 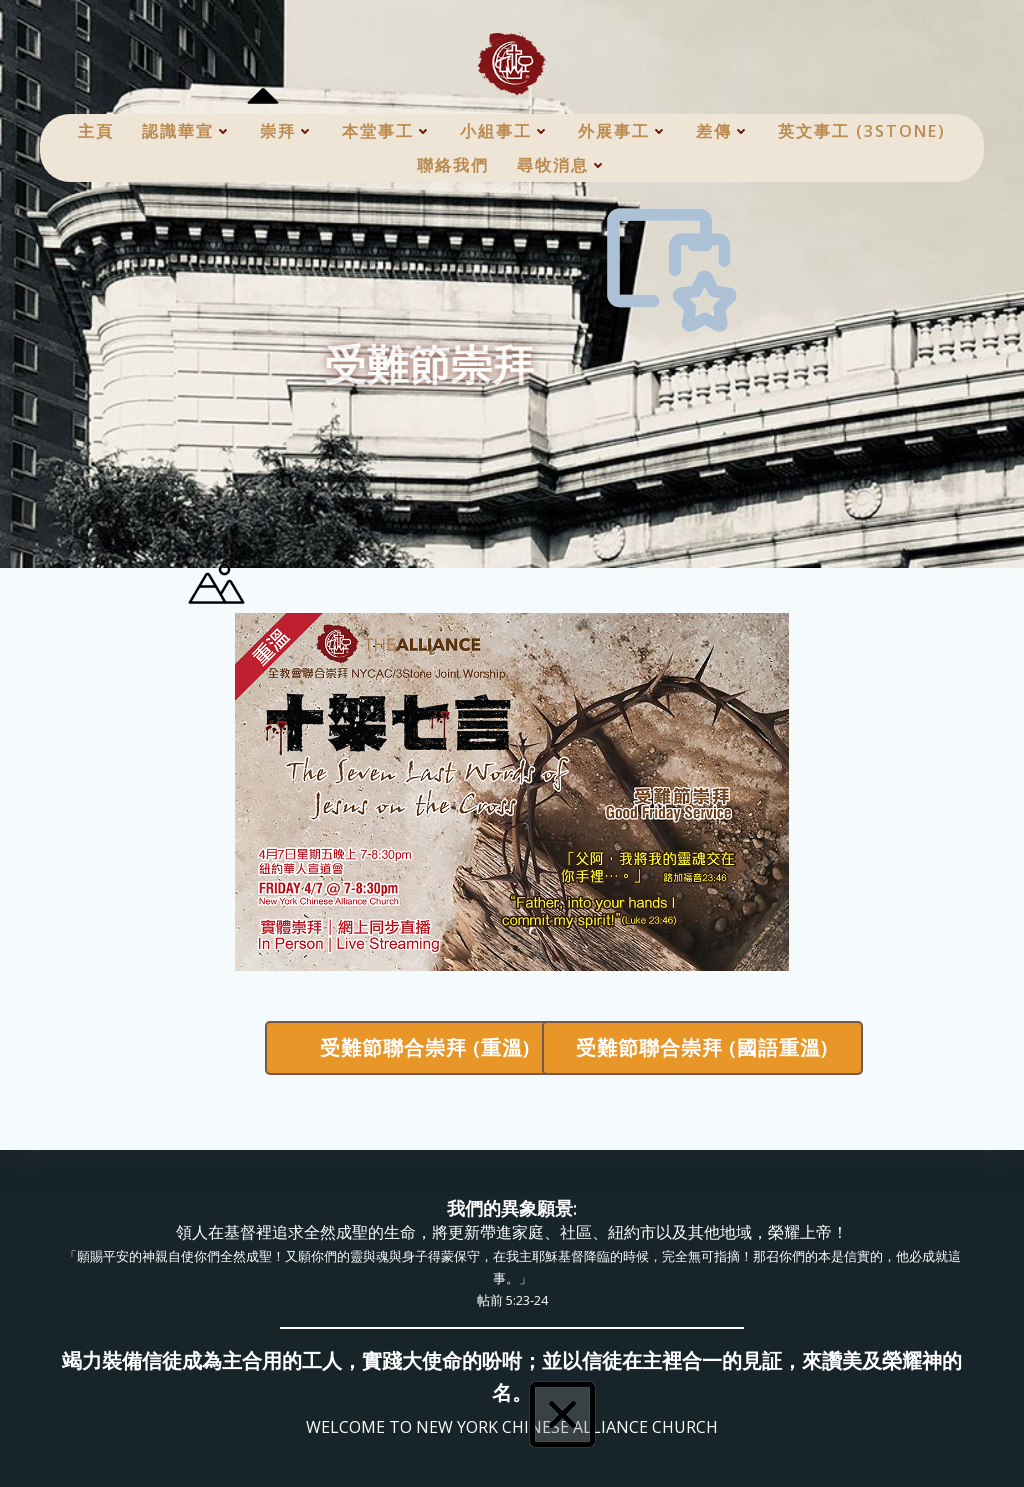 What do you see at coordinates (263, 96) in the screenshot?
I see `collapse an expanded section or panel` at bounding box center [263, 96].